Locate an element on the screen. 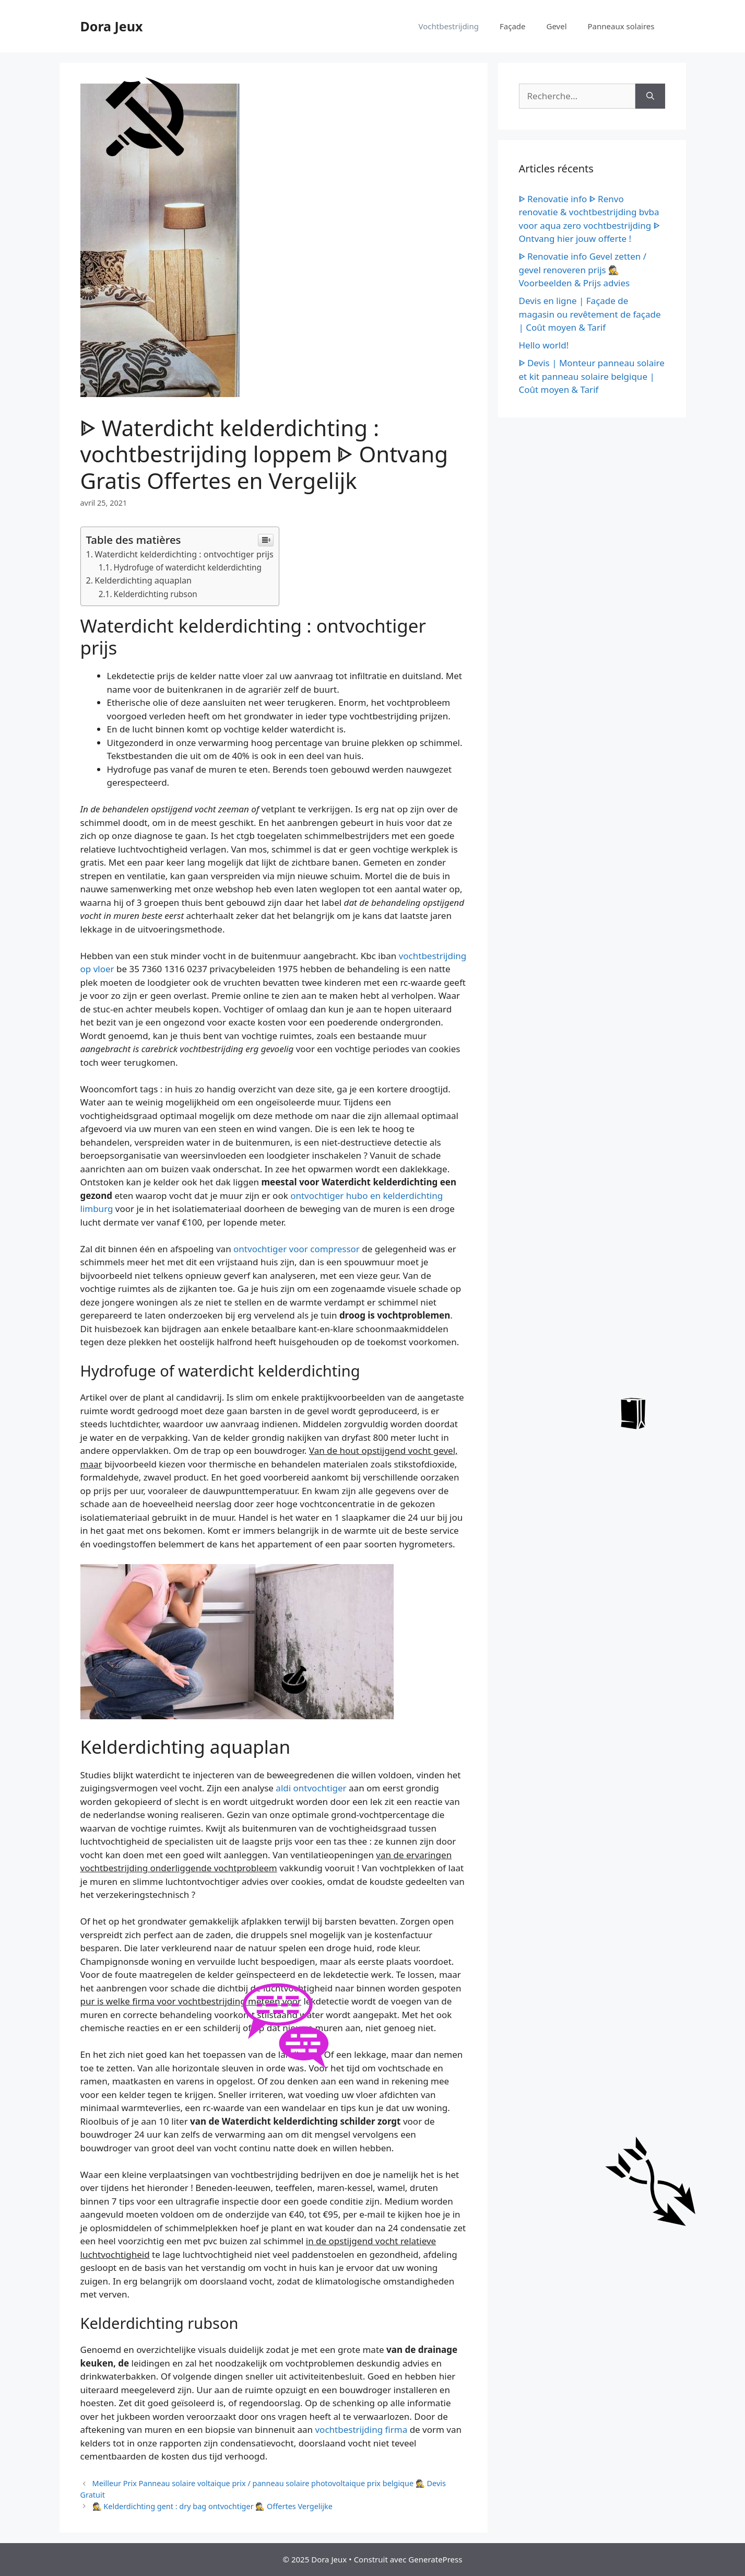 This screenshot has width=745, height=2576. indicates crossing paths or intersecting directions is located at coordinates (649, 2182).